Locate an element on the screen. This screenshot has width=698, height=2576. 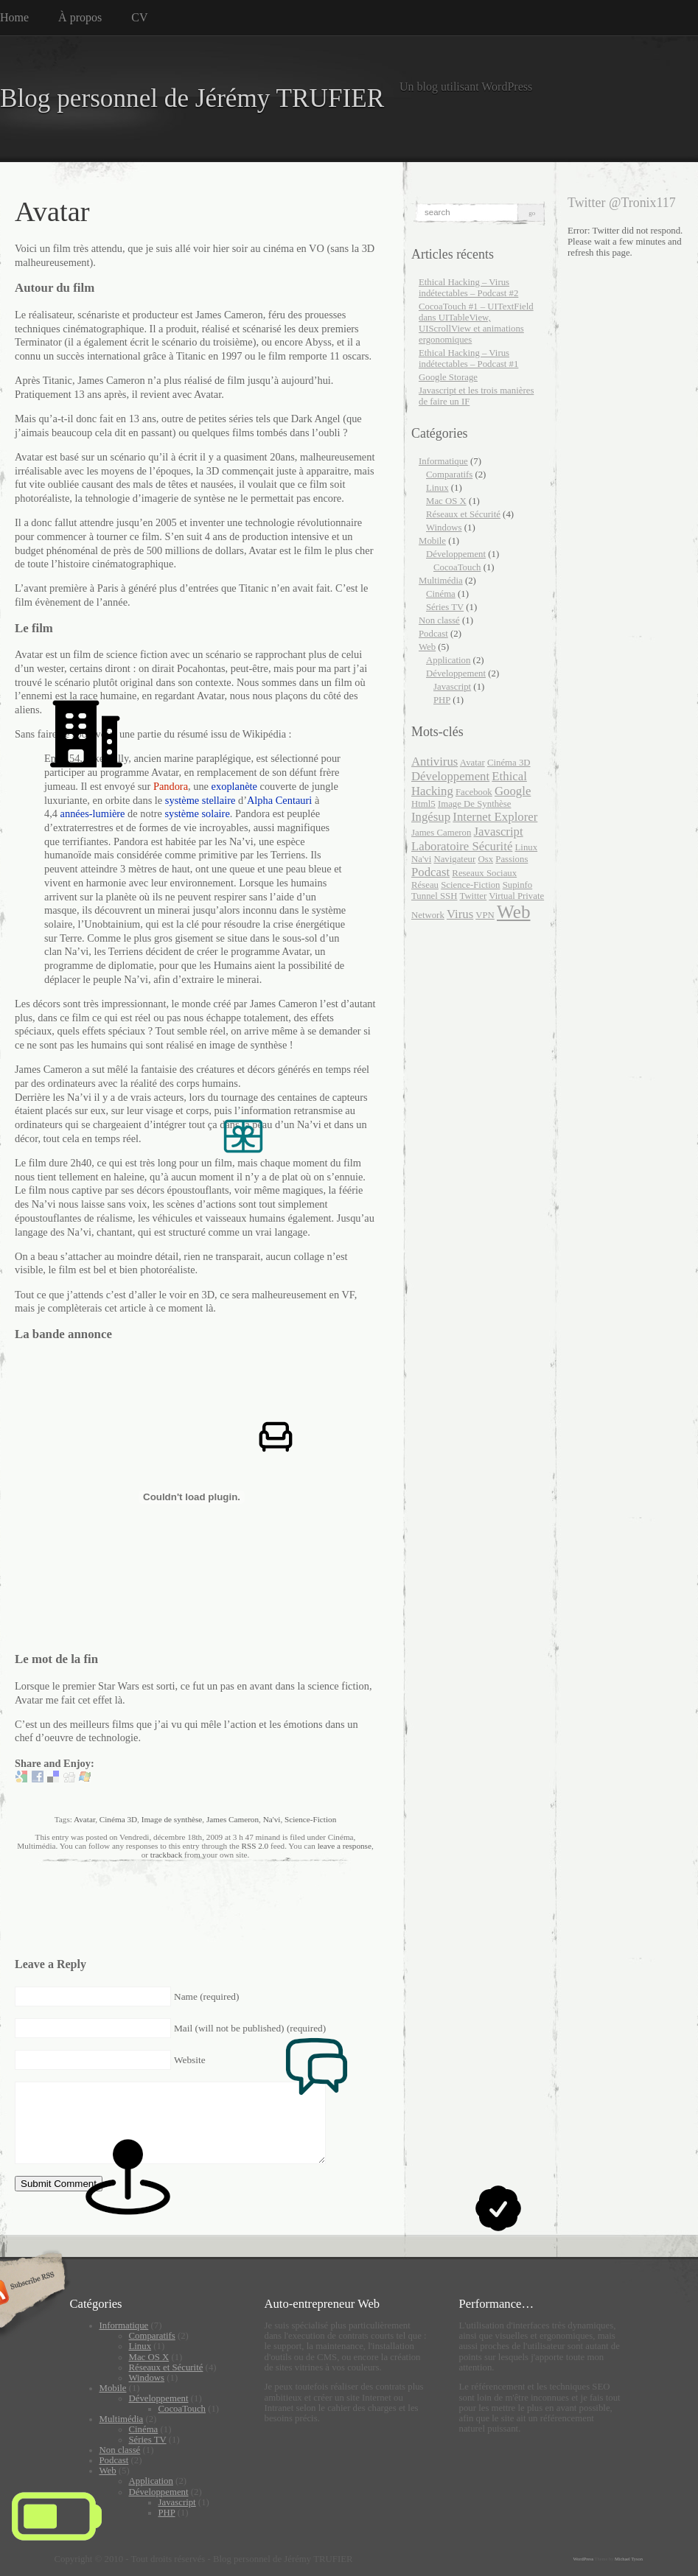
indicates battery at 50% charge is located at coordinates (57, 2513).